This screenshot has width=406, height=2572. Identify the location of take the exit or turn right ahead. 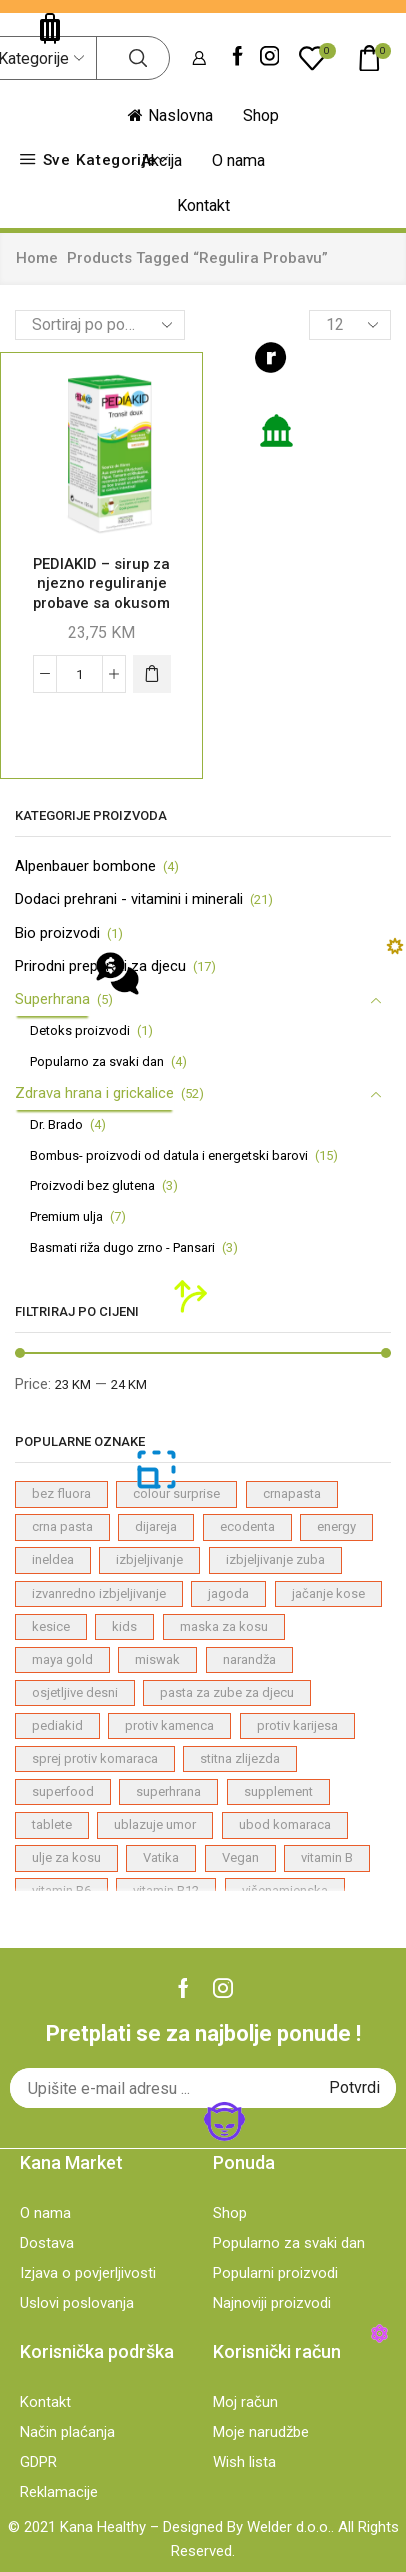
(190, 1296).